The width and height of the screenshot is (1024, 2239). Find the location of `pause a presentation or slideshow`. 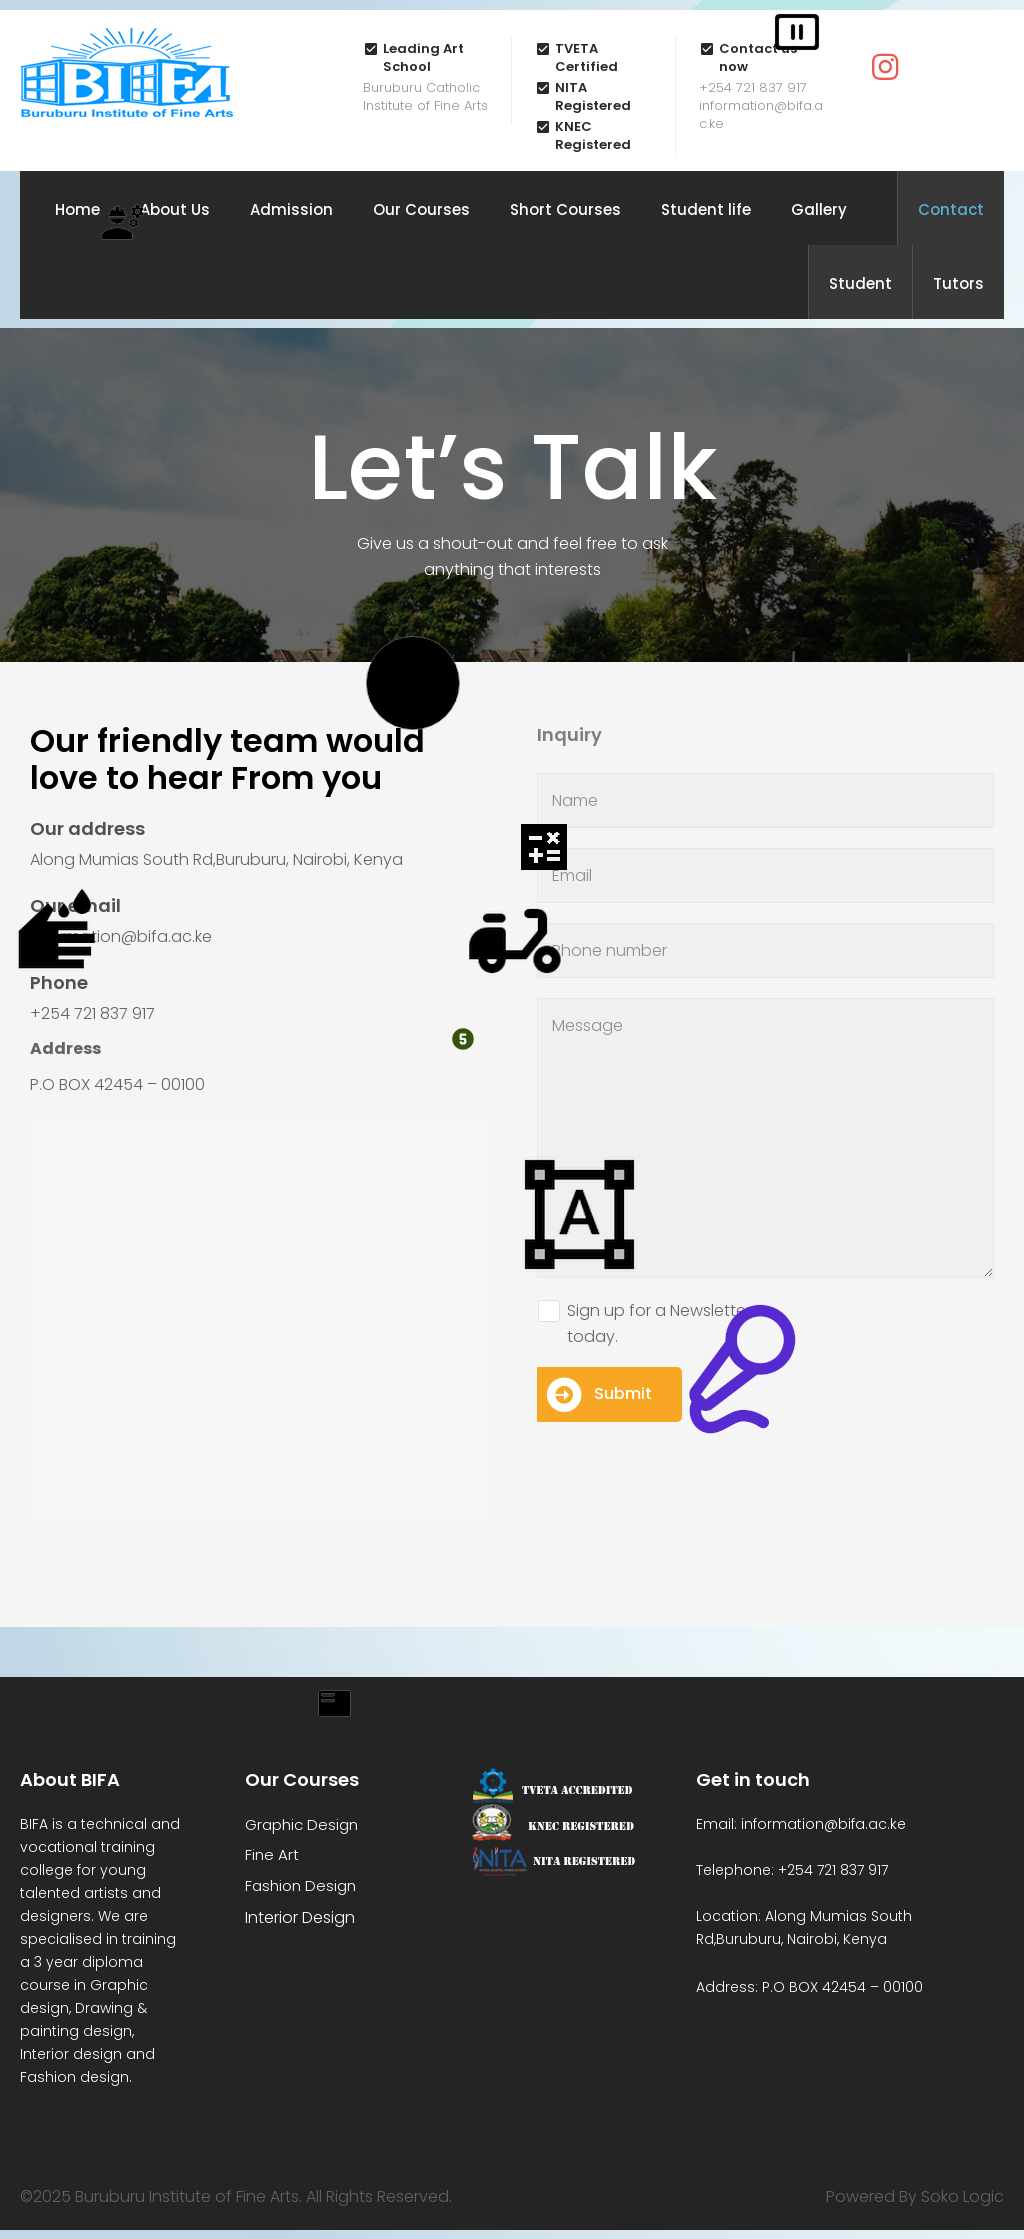

pause a presentation or slideshow is located at coordinates (797, 32).